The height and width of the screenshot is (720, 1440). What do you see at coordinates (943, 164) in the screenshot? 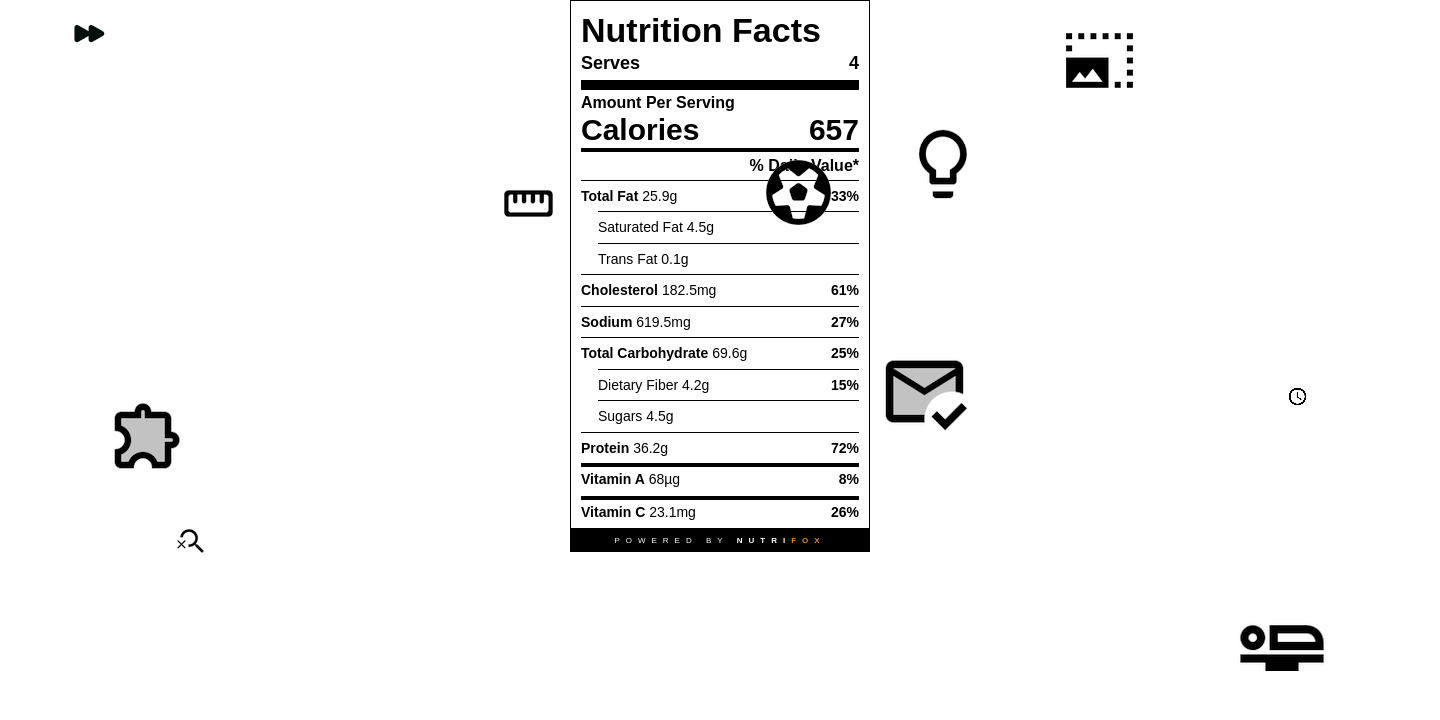
I see `view tips or suggestions` at bounding box center [943, 164].